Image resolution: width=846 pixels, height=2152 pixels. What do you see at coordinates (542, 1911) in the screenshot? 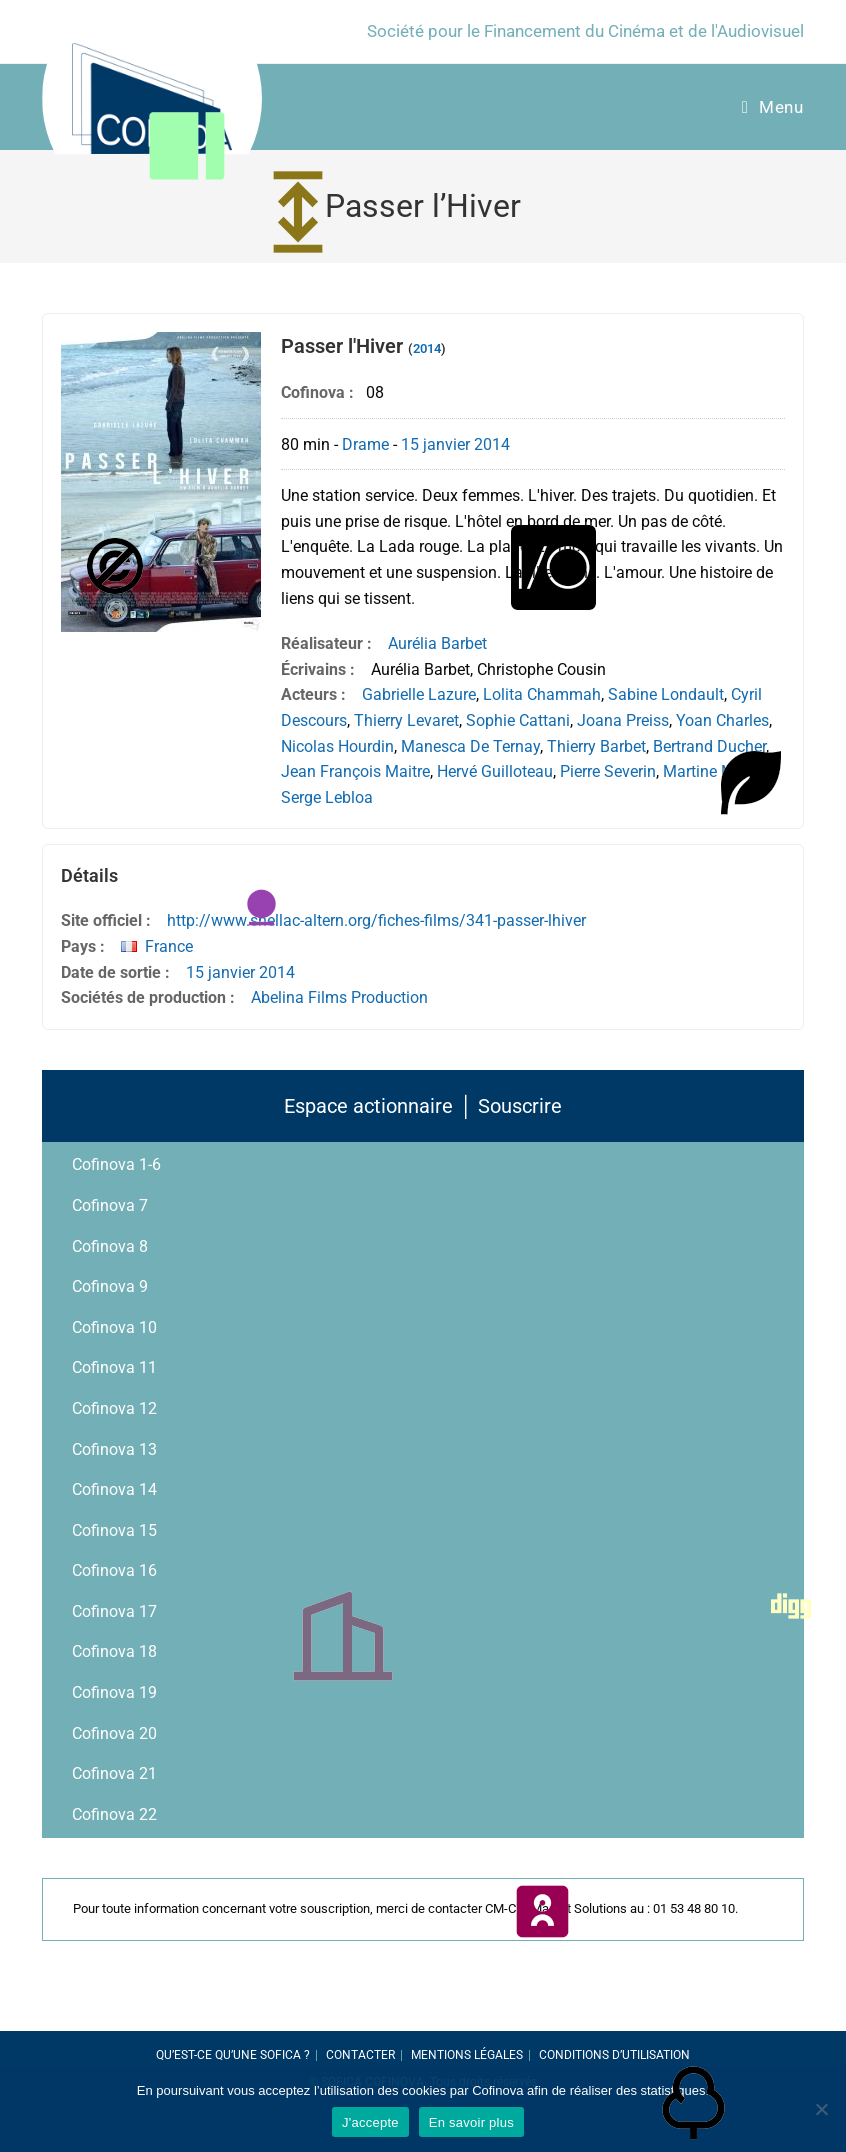
I see `view your account profile` at bounding box center [542, 1911].